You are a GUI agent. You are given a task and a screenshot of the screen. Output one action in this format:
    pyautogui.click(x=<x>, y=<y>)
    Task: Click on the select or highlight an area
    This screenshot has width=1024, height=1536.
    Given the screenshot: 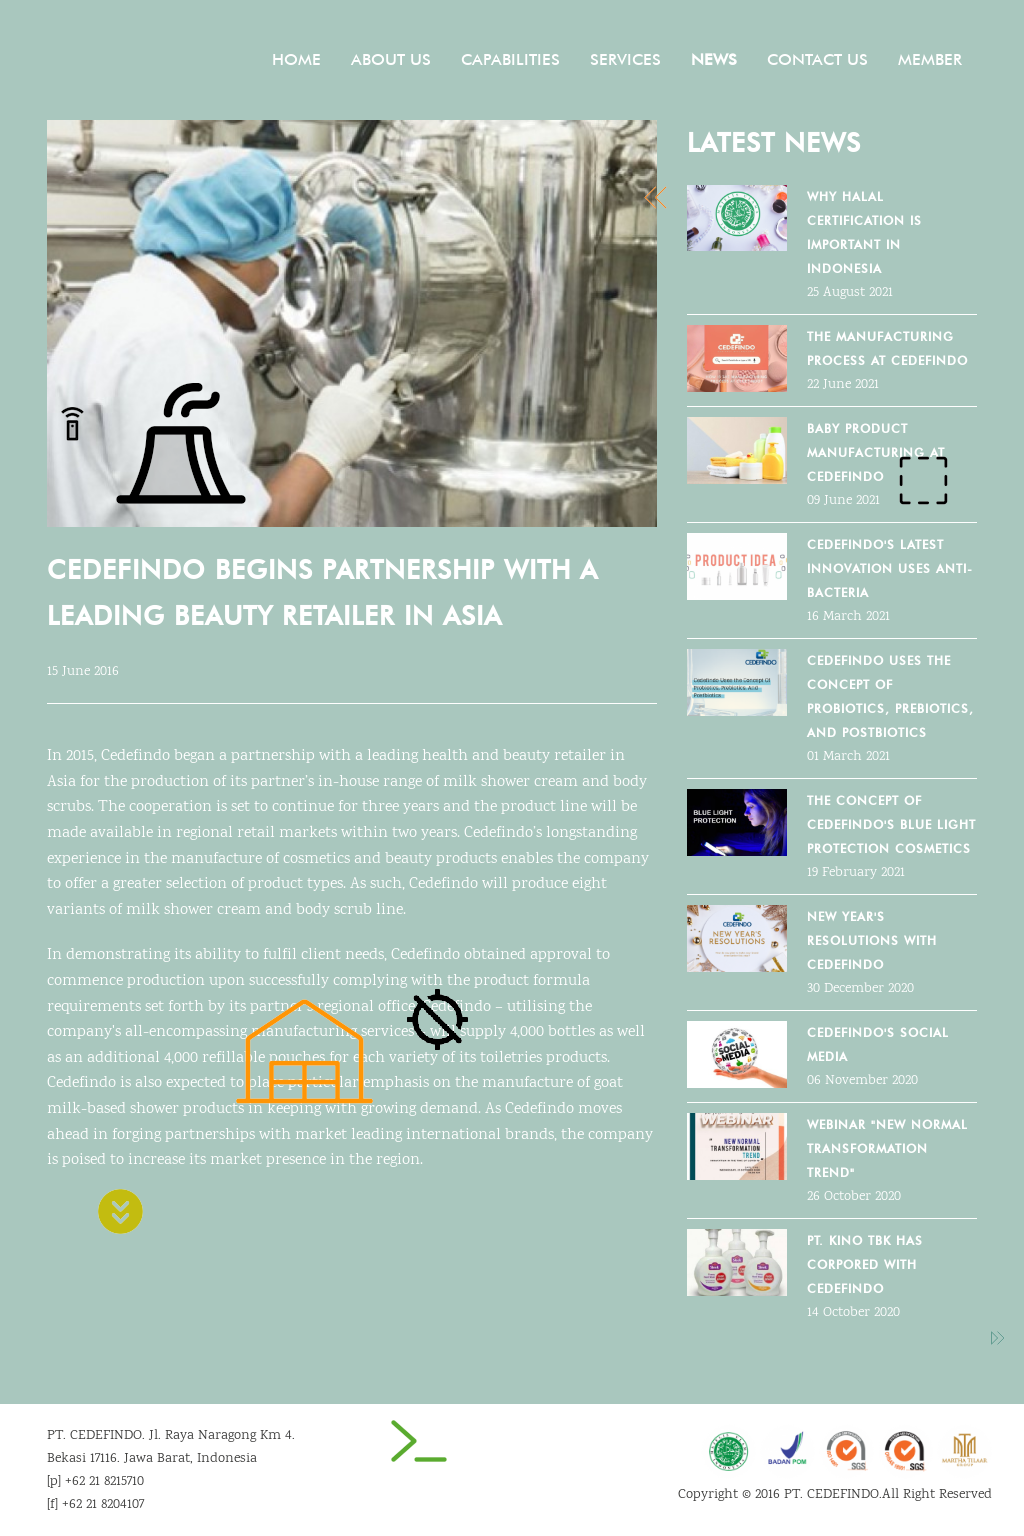 What is the action you would take?
    pyautogui.click(x=923, y=480)
    